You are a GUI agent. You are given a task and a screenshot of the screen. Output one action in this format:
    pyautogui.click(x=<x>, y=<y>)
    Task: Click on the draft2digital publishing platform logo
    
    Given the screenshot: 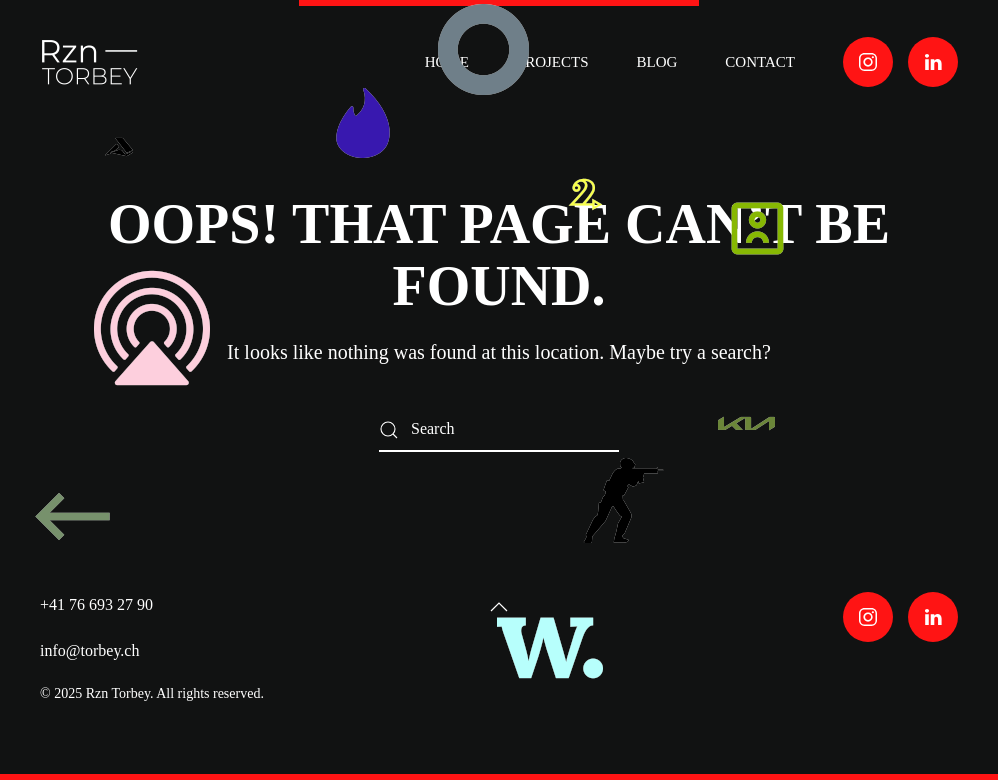 What is the action you would take?
    pyautogui.click(x=585, y=194)
    